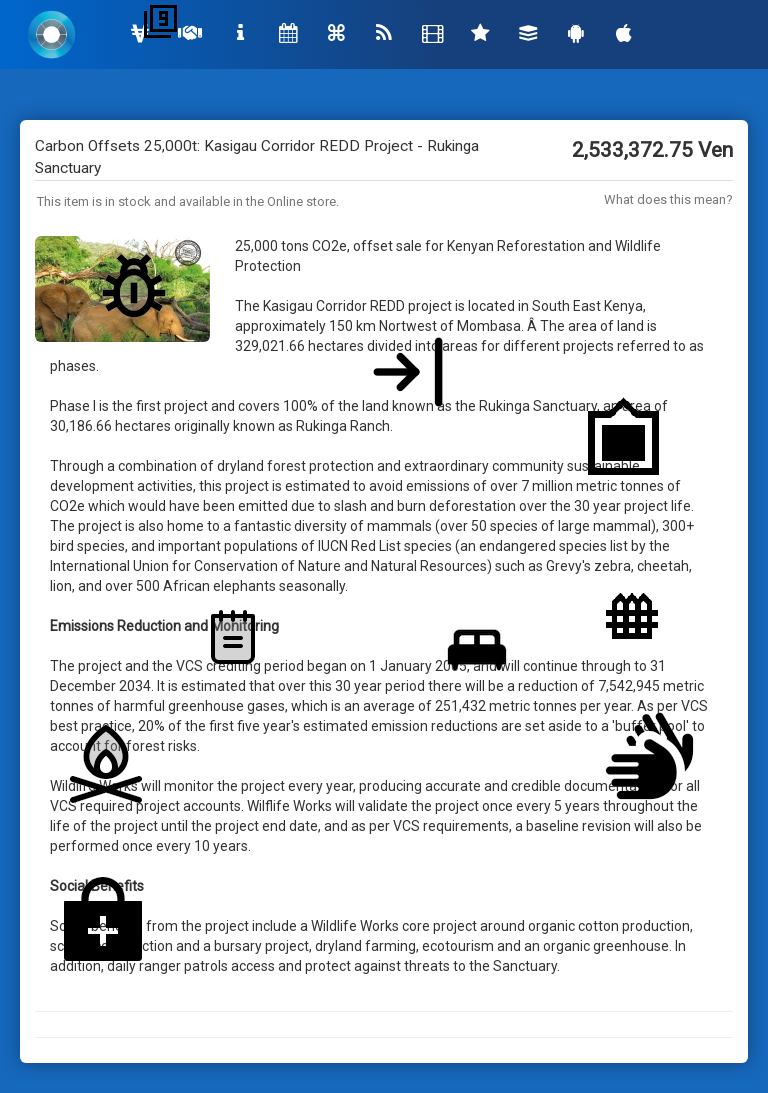 Image resolution: width=768 pixels, height=1093 pixels. I want to click on indicates 9 items in a photo filter or layer stack, so click(160, 21).